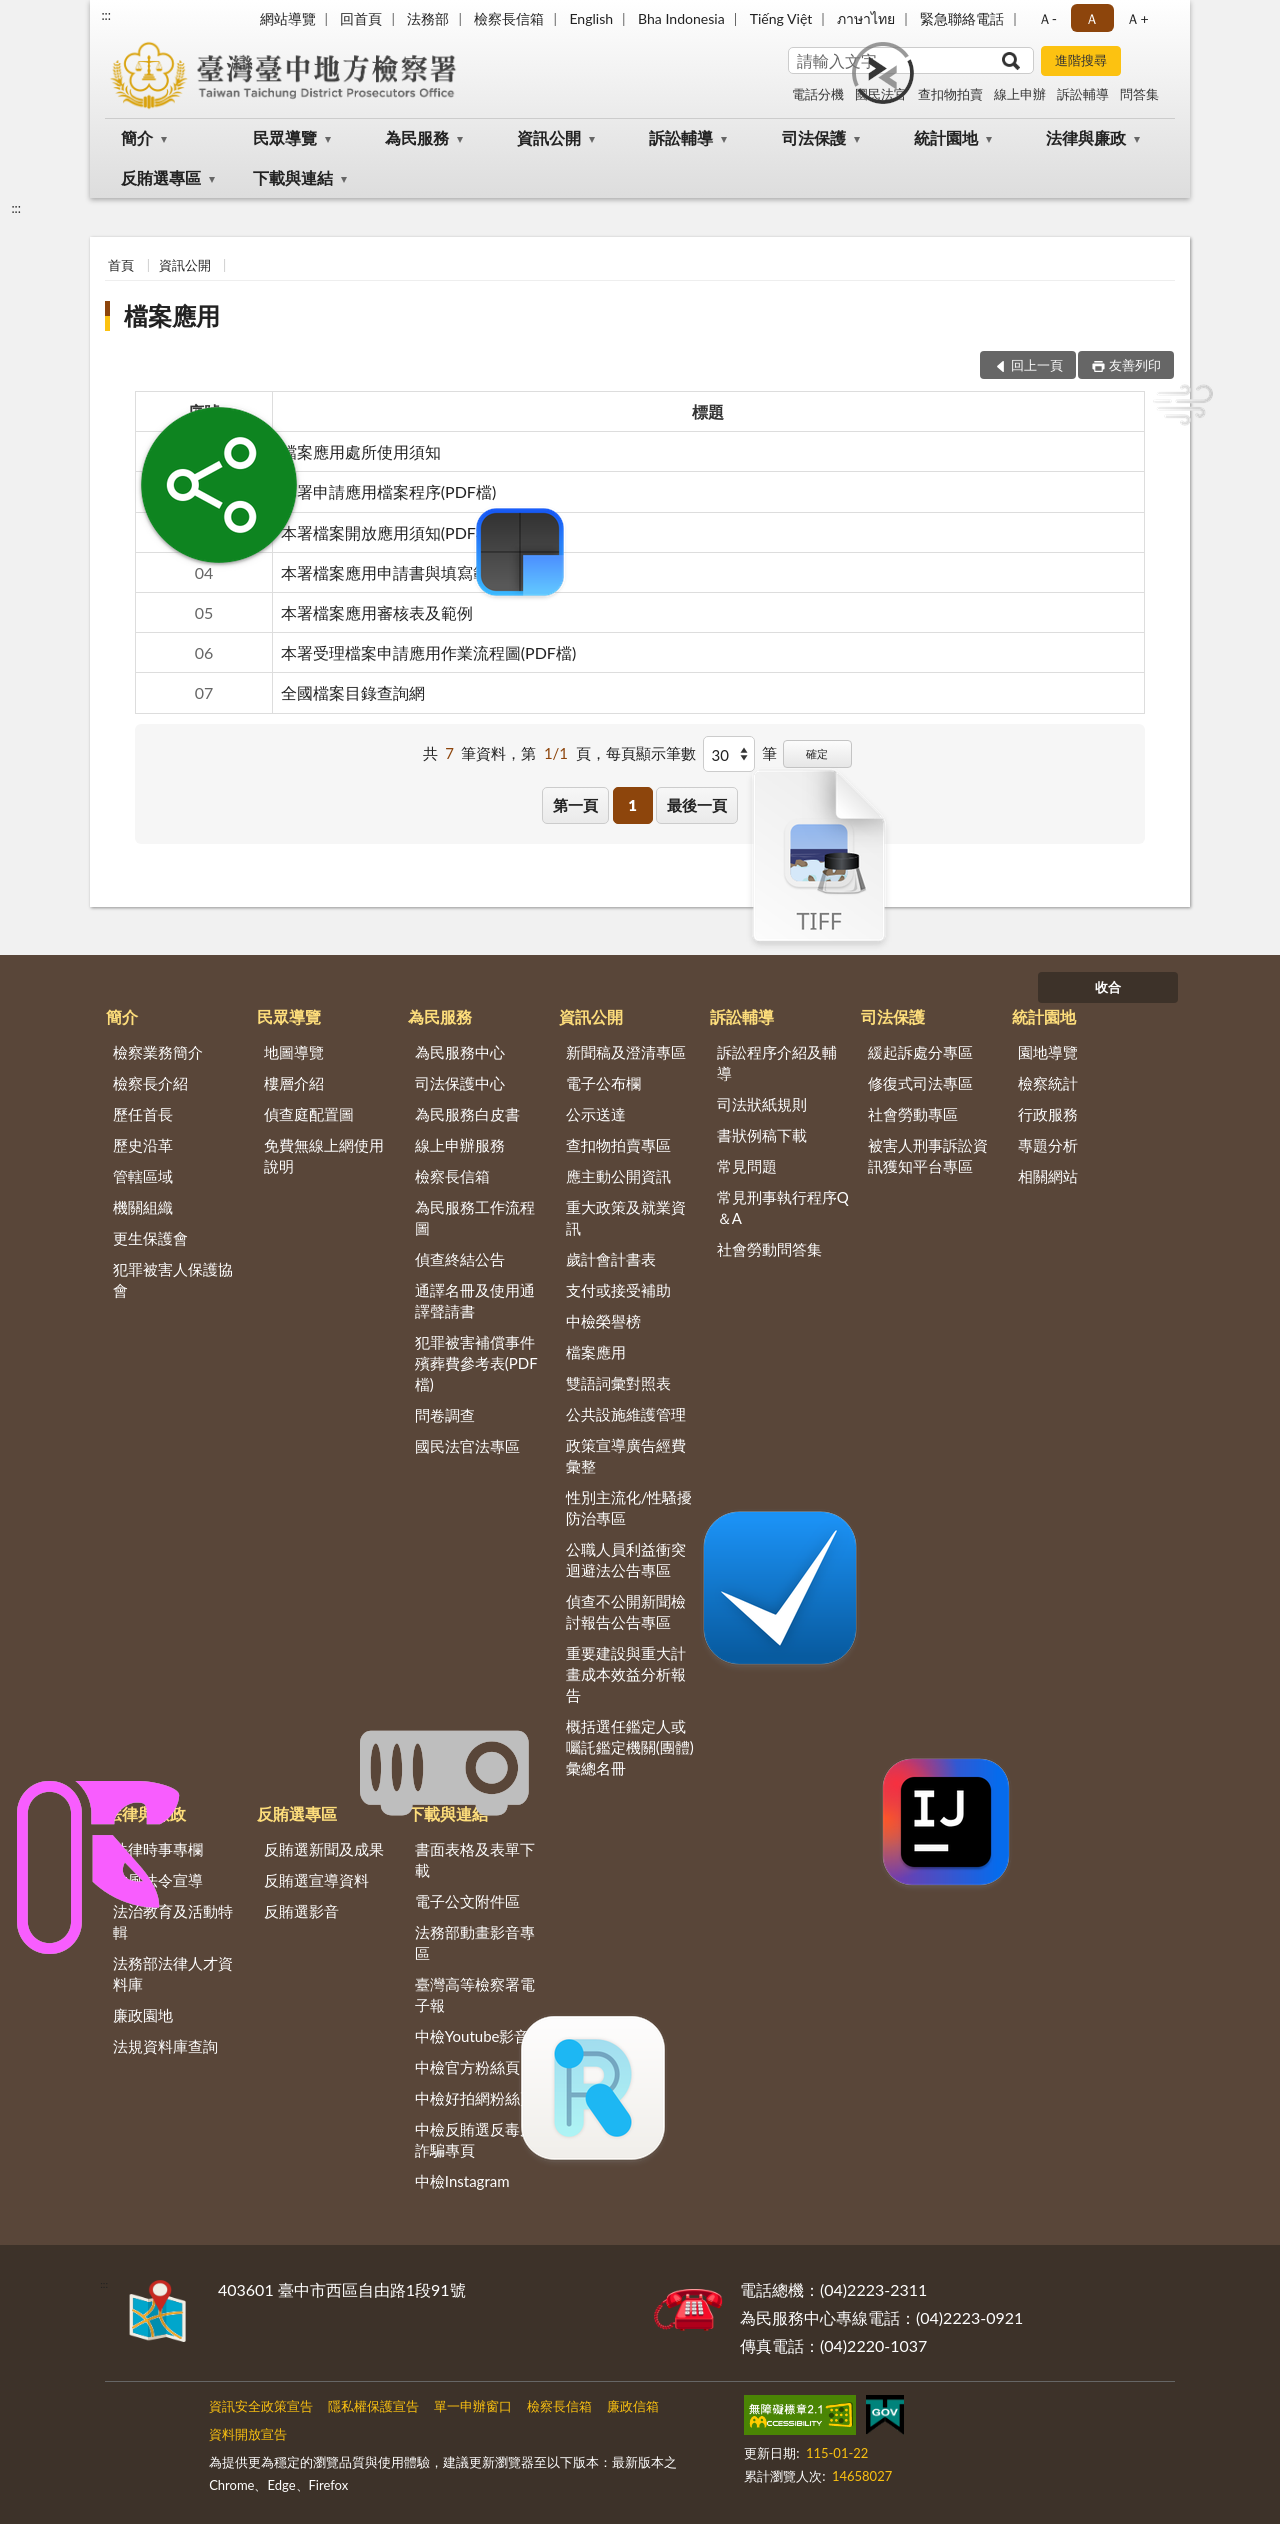 Image resolution: width=1280 pixels, height=2524 pixels. Describe the element at coordinates (883, 73) in the screenshot. I see `open remmina remote desktop client` at that location.